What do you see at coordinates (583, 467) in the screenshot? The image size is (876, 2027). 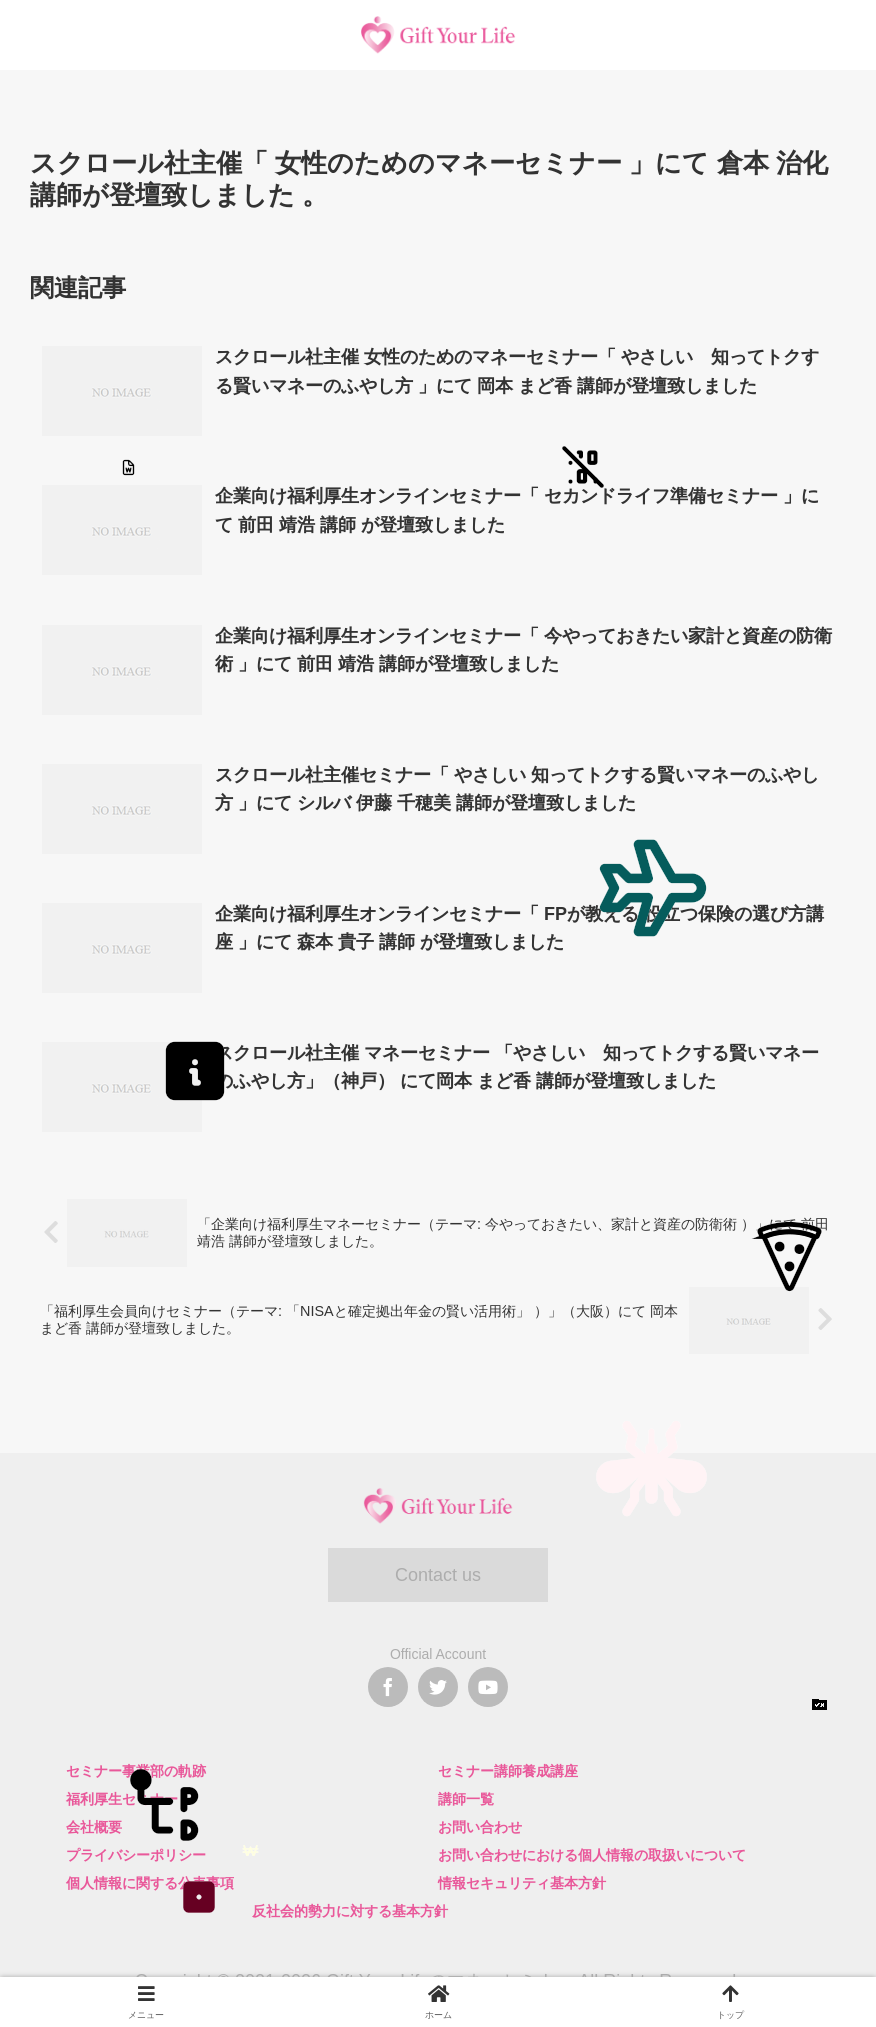 I see `binary data or code view is disabled` at bounding box center [583, 467].